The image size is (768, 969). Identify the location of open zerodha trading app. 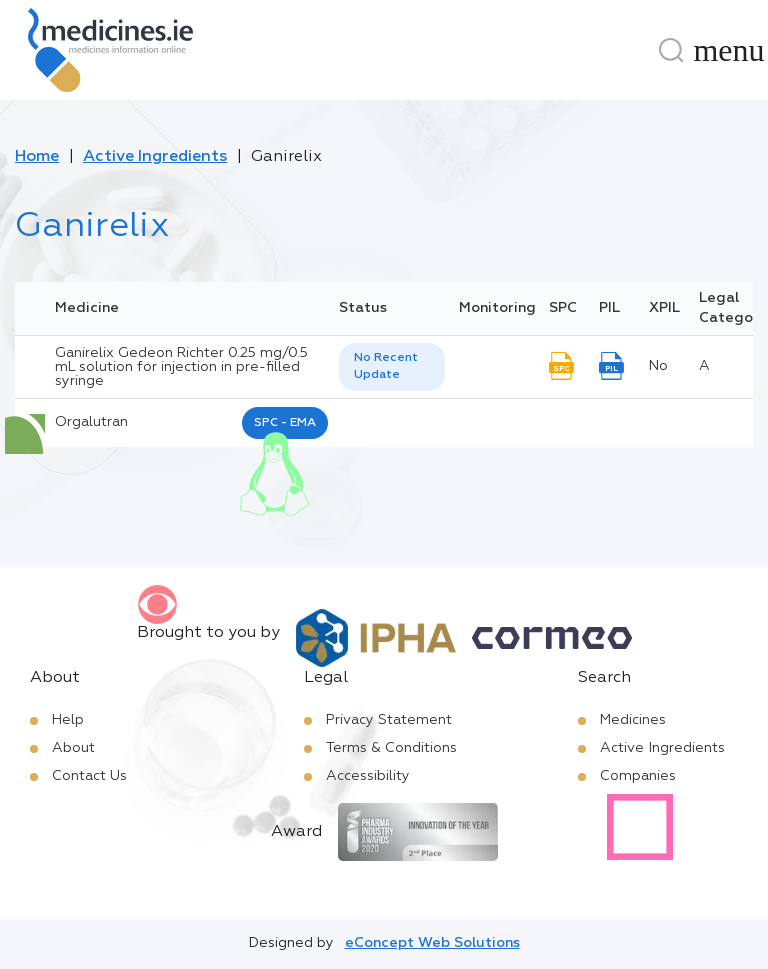
(25, 434).